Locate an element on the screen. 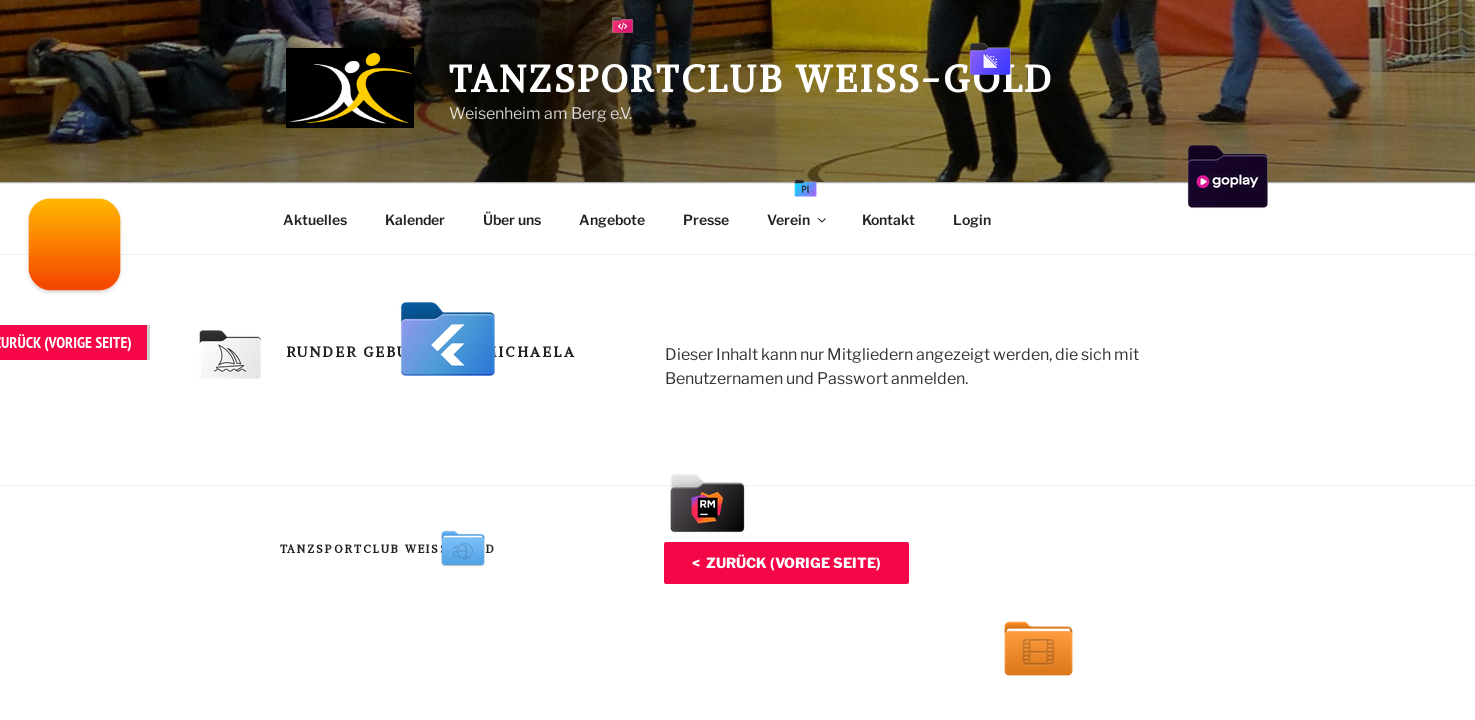 This screenshot has width=1475, height=720. open your videos folder is located at coordinates (1038, 648).